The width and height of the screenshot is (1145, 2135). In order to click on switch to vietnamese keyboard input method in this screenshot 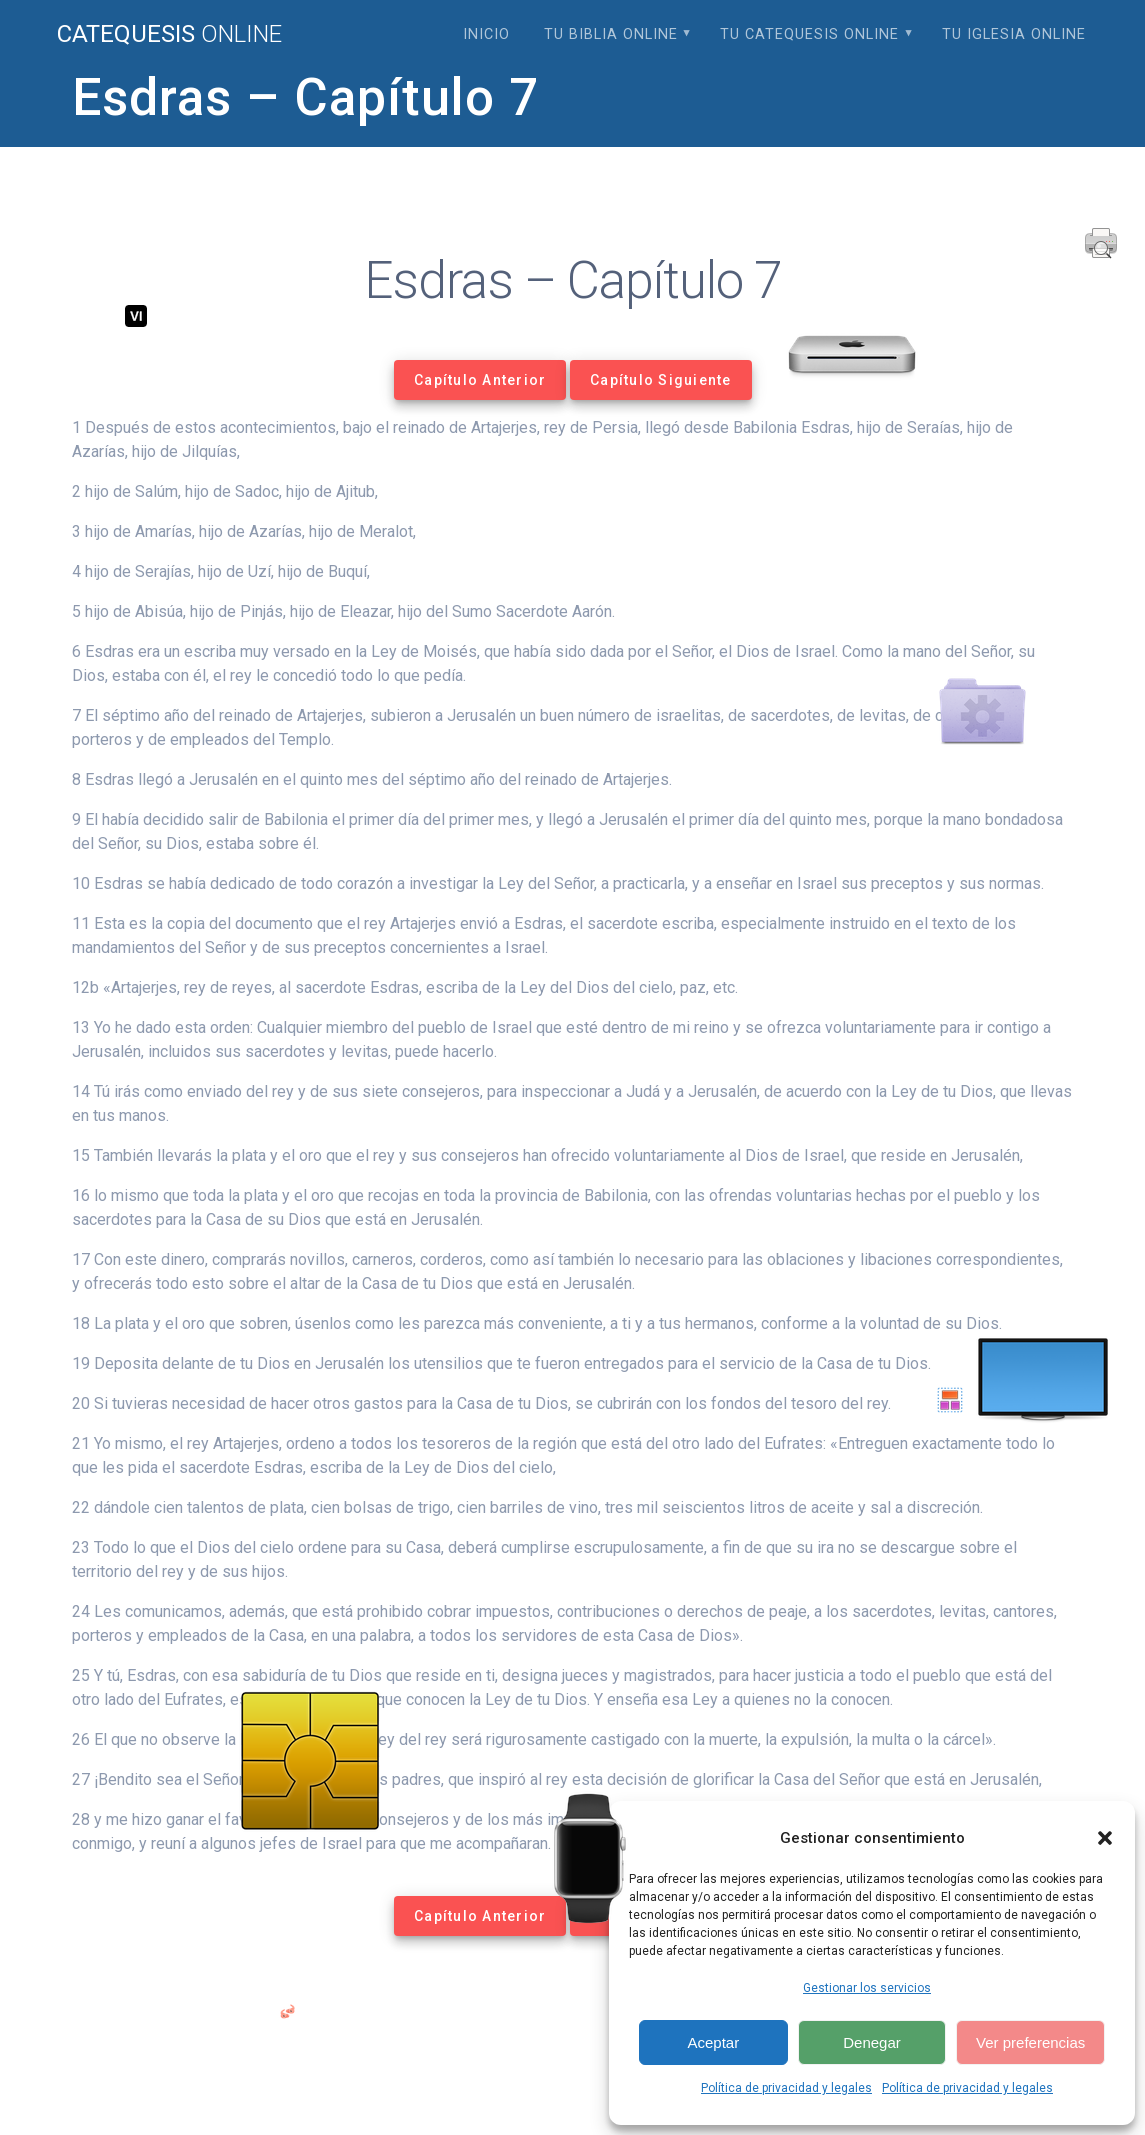, I will do `click(136, 316)`.